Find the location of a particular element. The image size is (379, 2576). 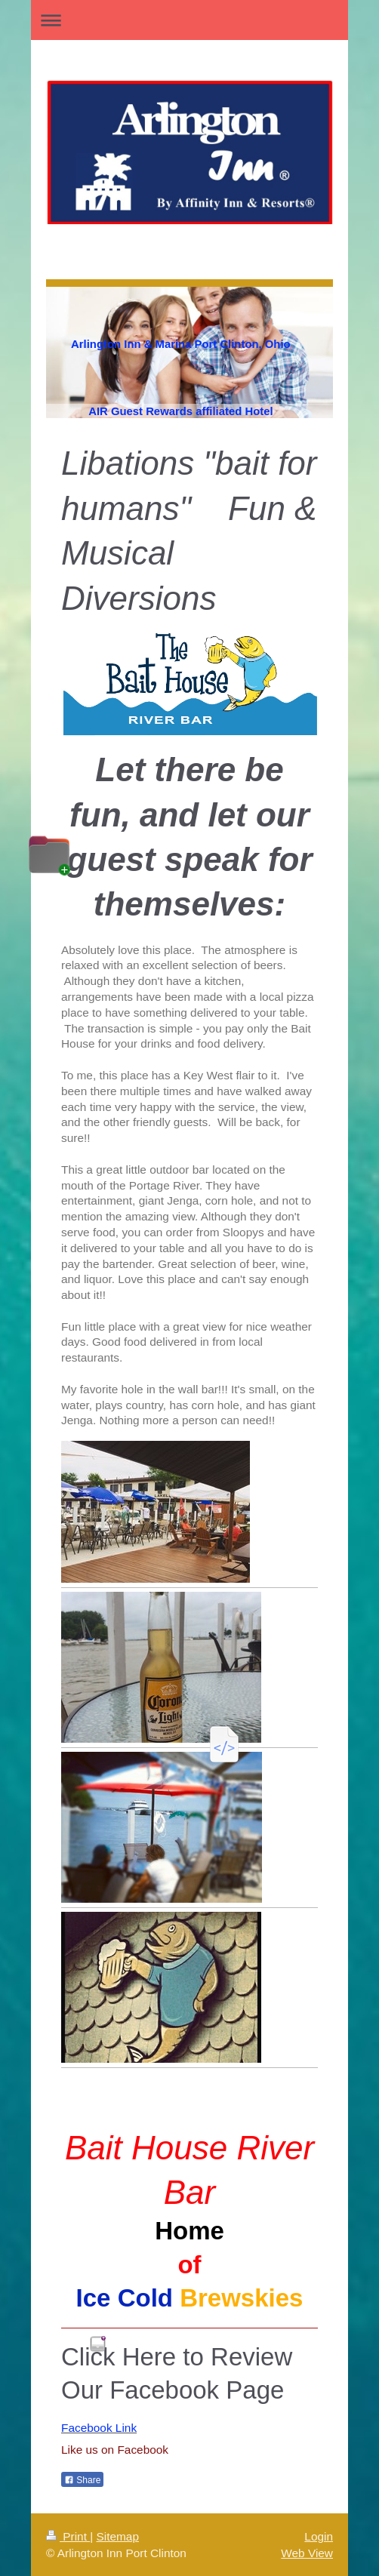

view outgoing mail queue is located at coordinates (97, 2344).